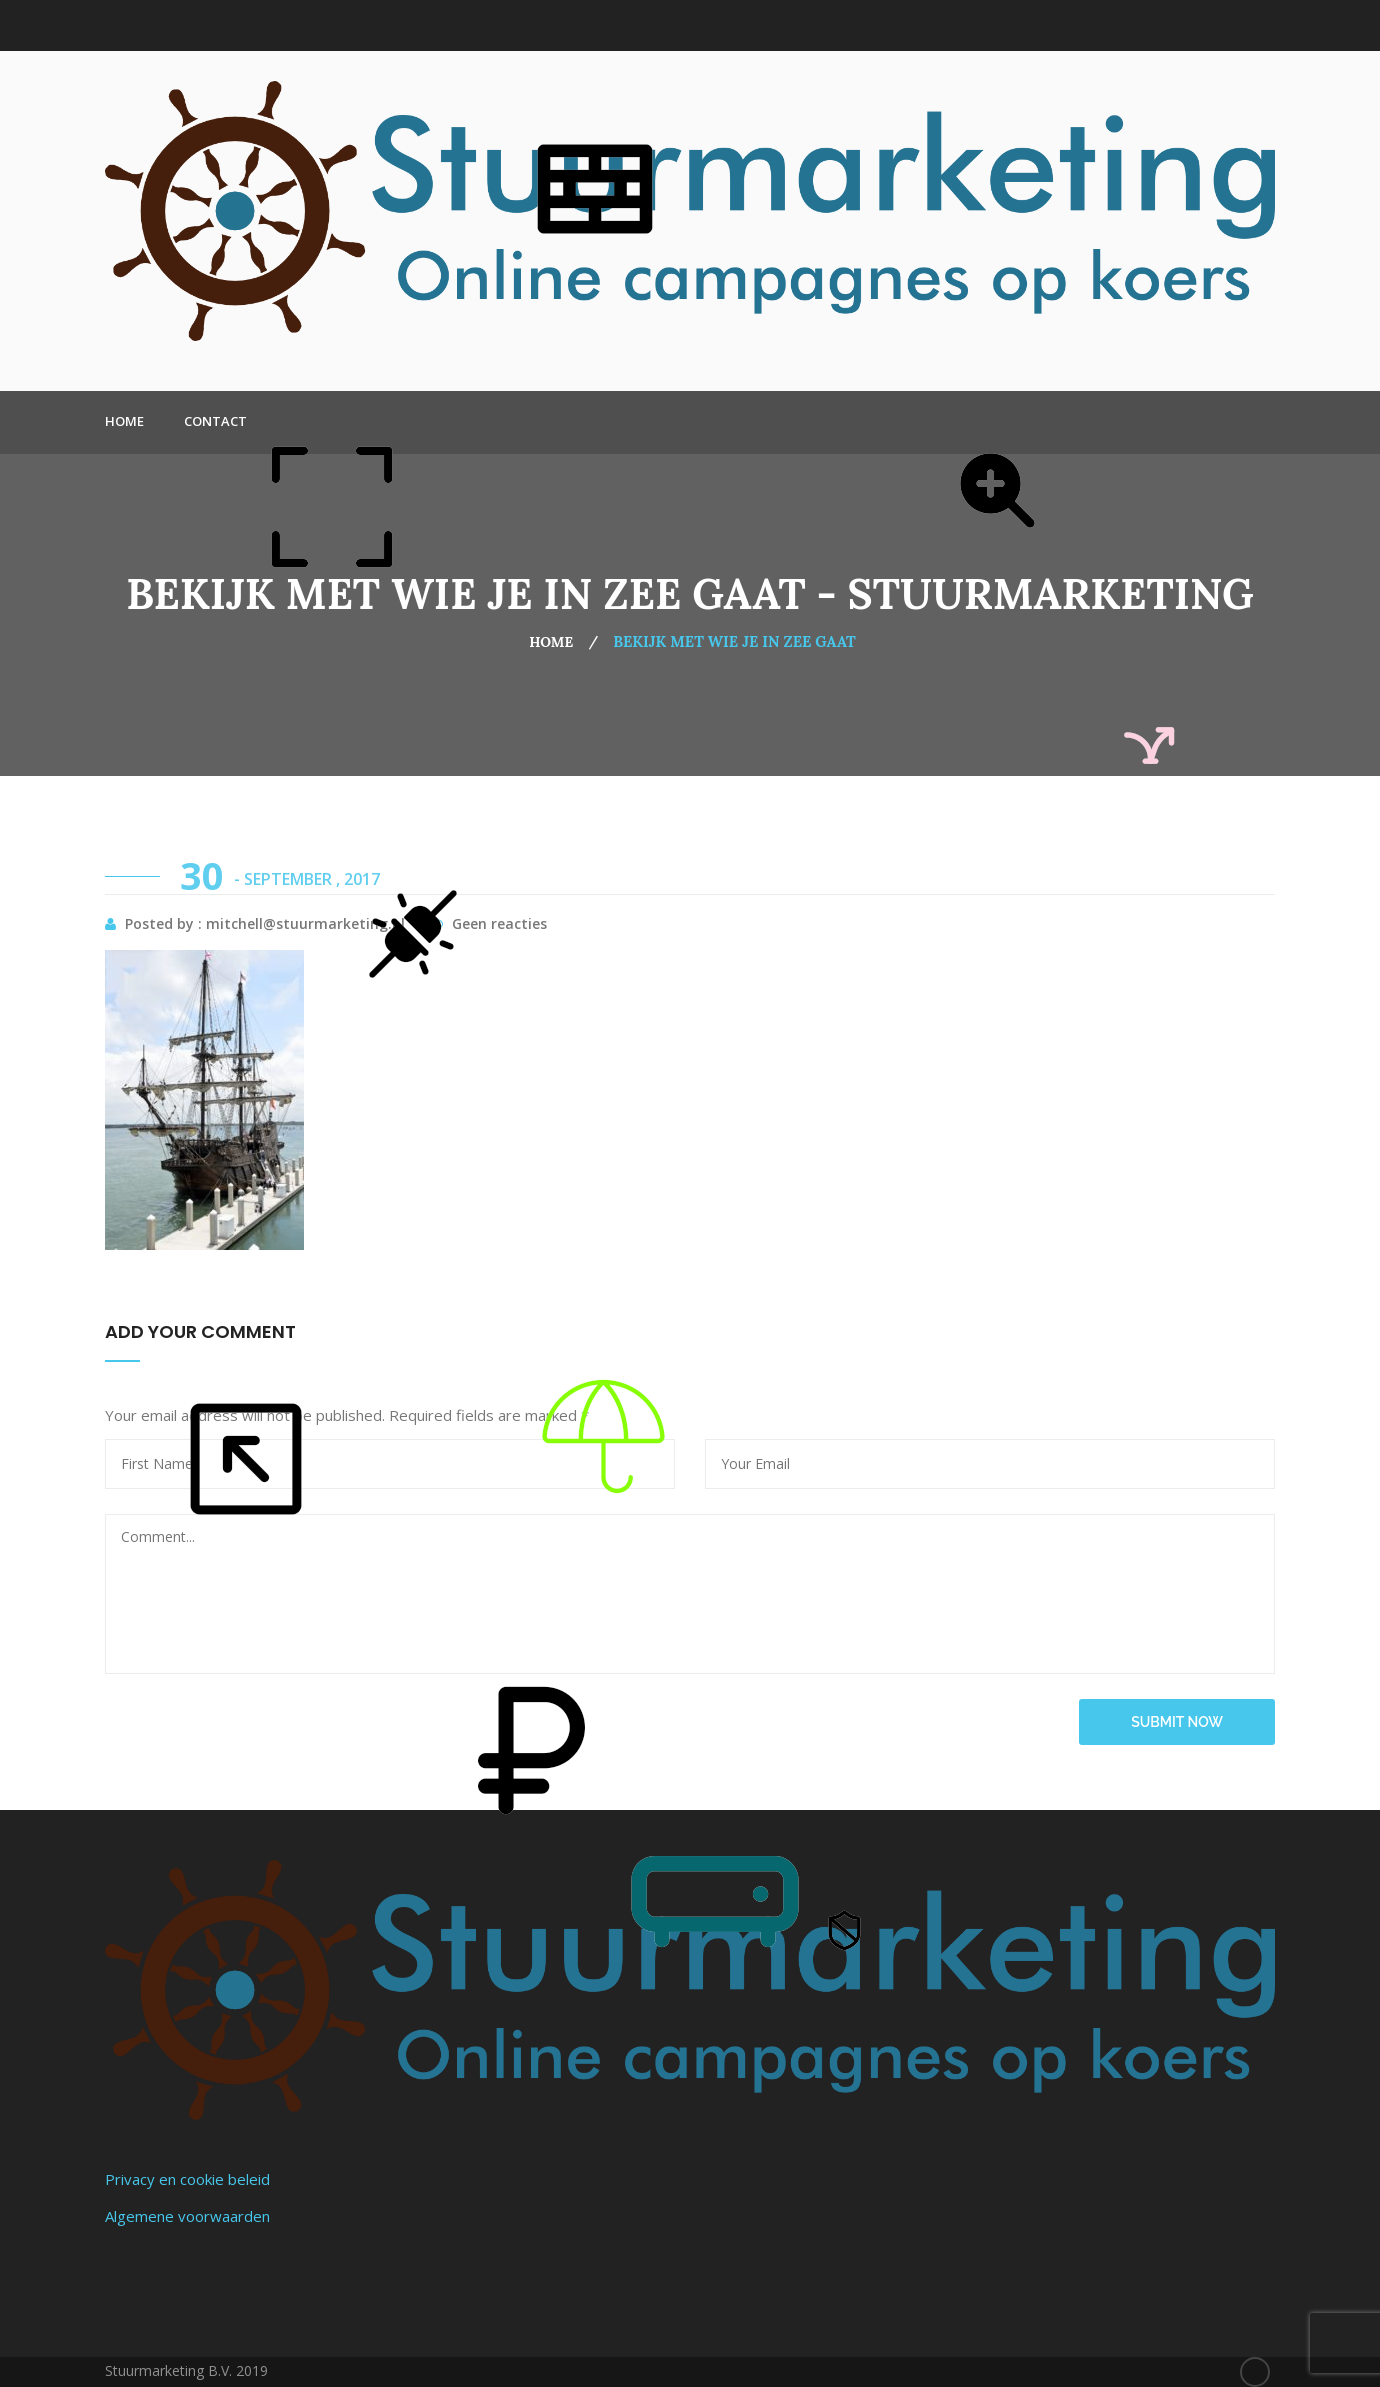 Image resolution: width=1380 pixels, height=2387 pixels. Describe the element at coordinates (413, 934) in the screenshot. I see `indicates an active connection or paired devices` at that location.